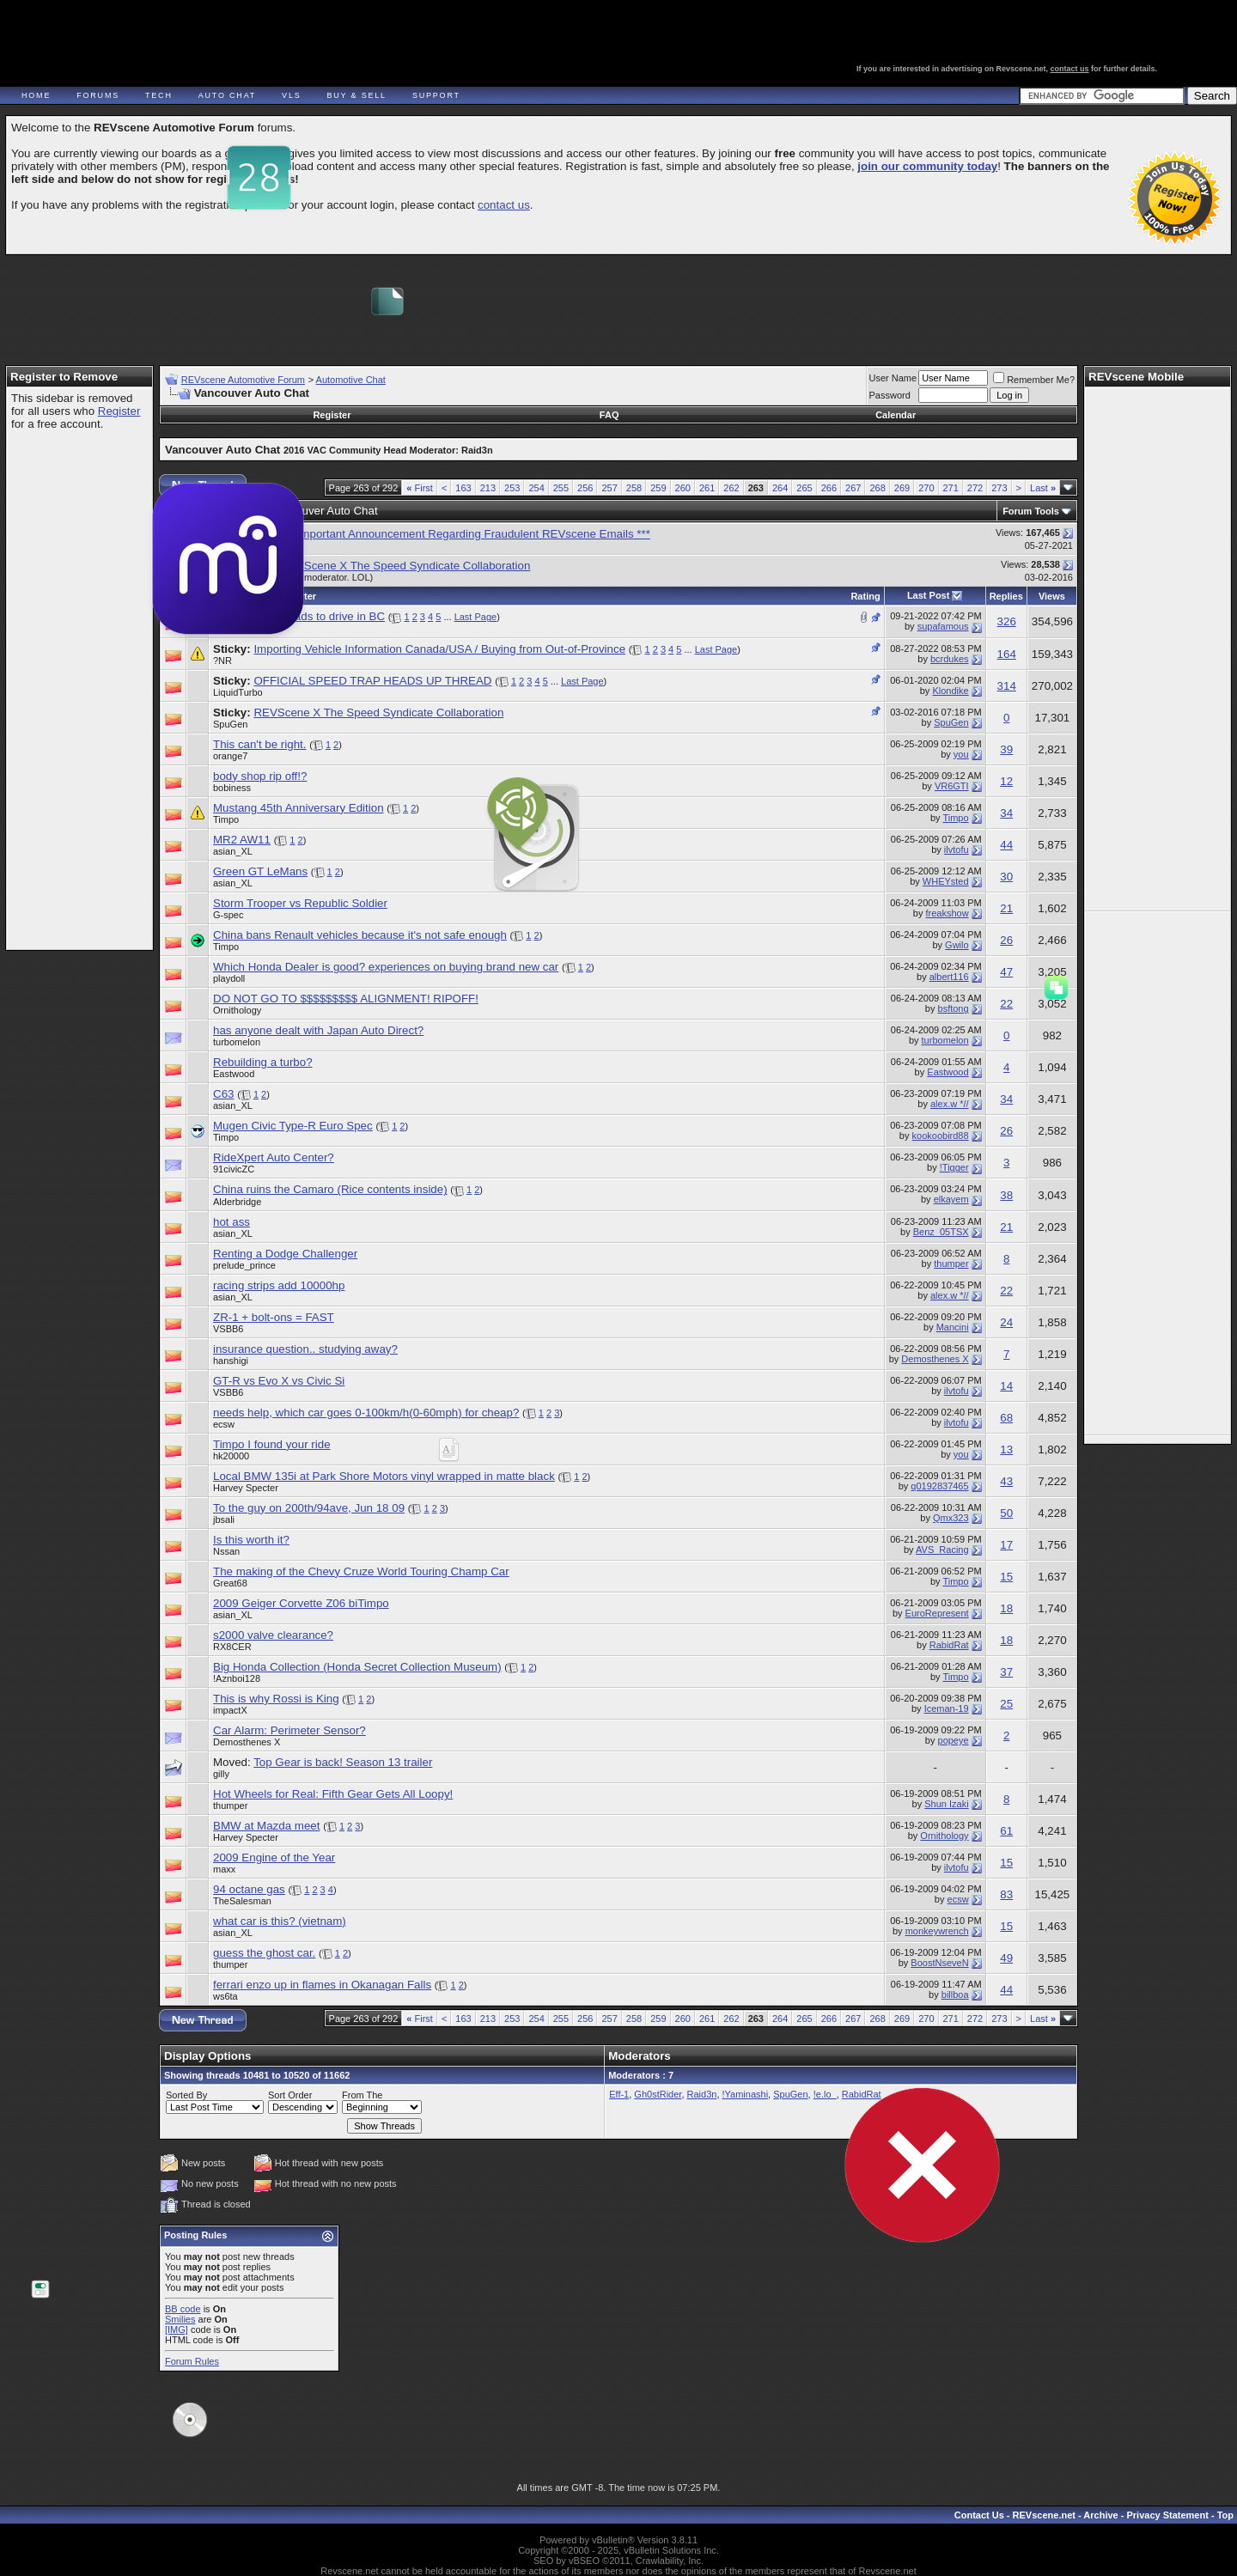 This screenshot has width=1237, height=2576. What do you see at coordinates (448, 1449) in the screenshot?
I see `open a rich text document` at bounding box center [448, 1449].